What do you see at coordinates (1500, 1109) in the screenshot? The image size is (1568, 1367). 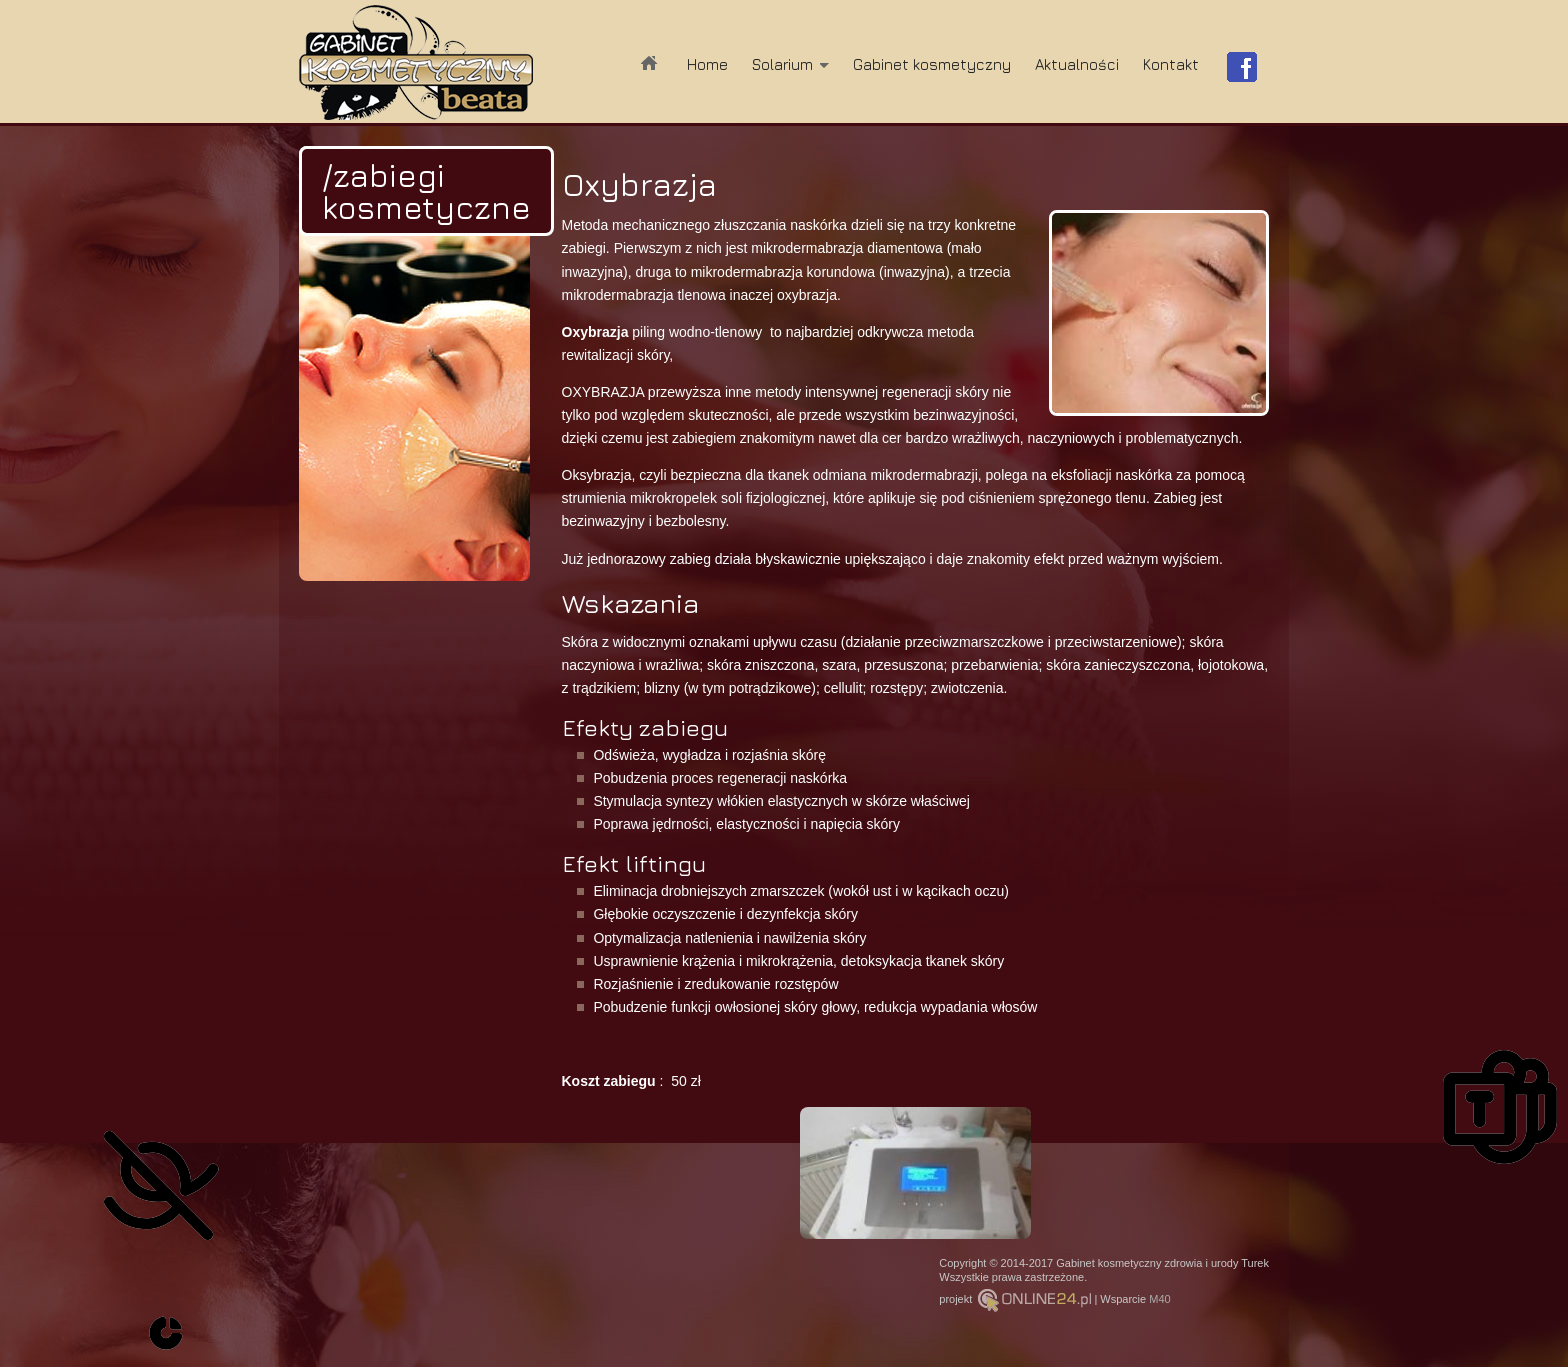 I see `open microsoft teams` at bounding box center [1500, 1109].